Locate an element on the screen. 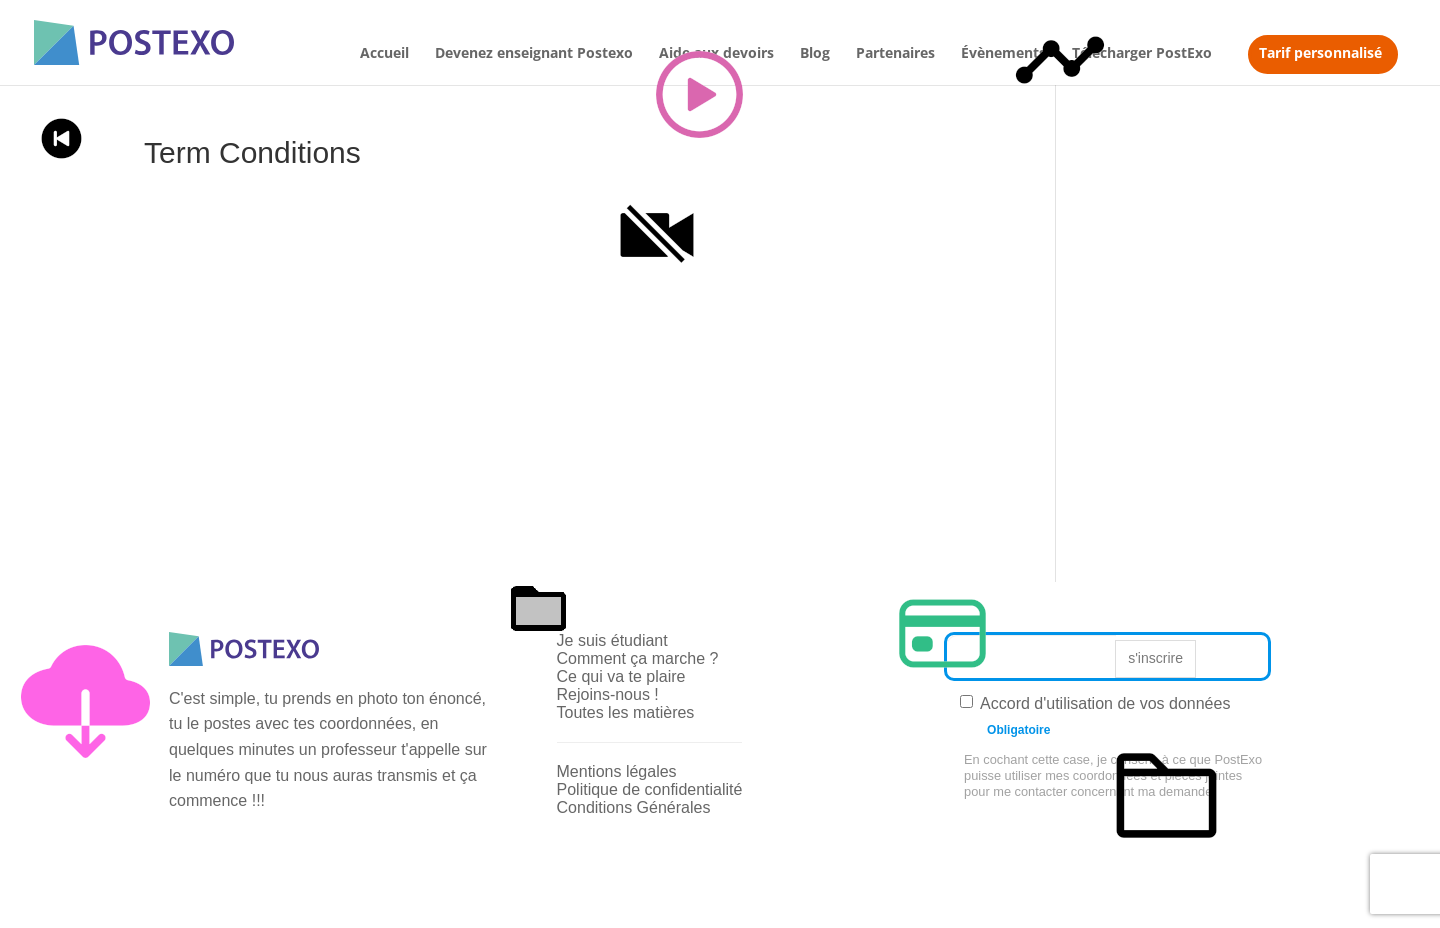  open folder to view contents is located at coordinates (538, 608).